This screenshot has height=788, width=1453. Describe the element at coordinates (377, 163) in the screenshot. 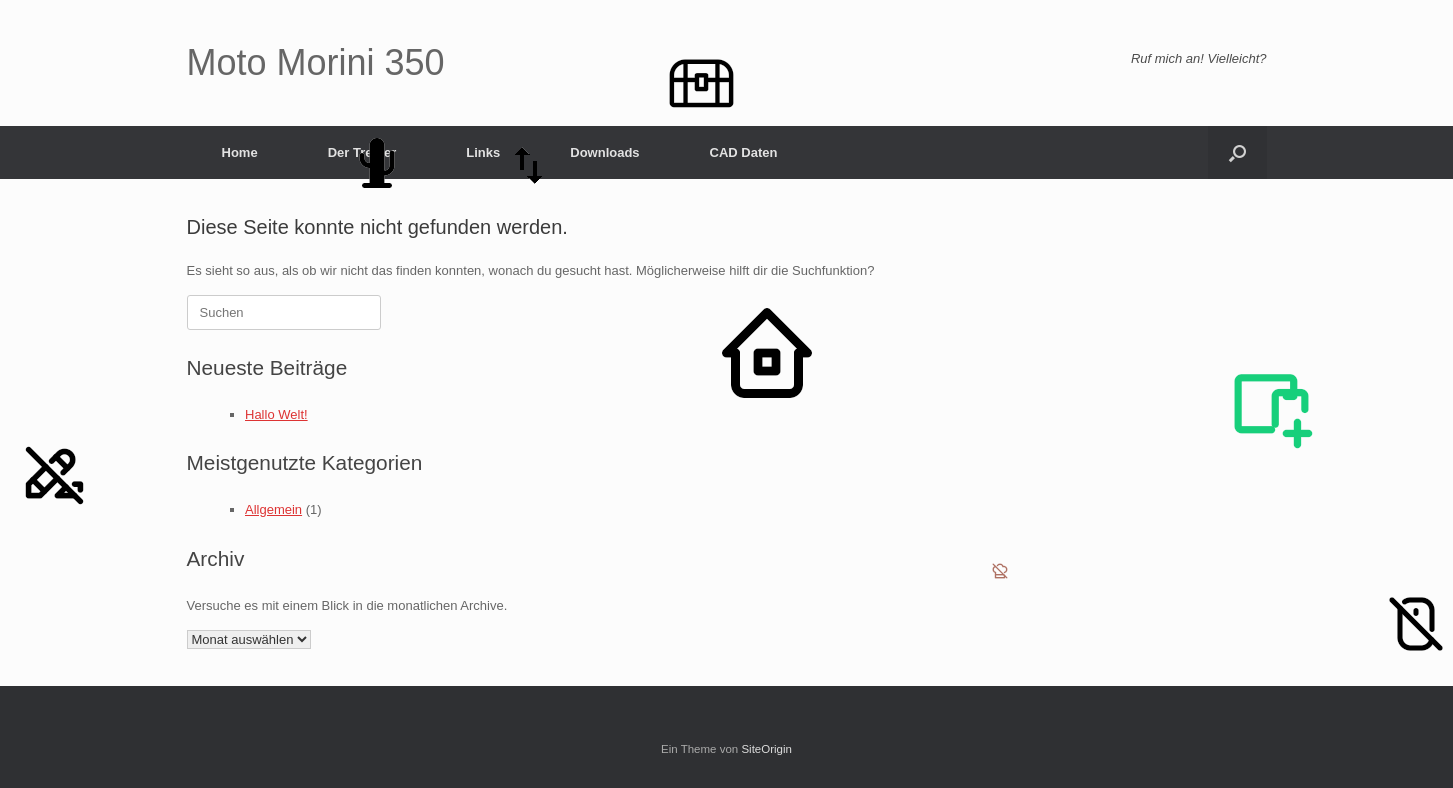

I see `indicates desert or arid climate conditions` at that location.